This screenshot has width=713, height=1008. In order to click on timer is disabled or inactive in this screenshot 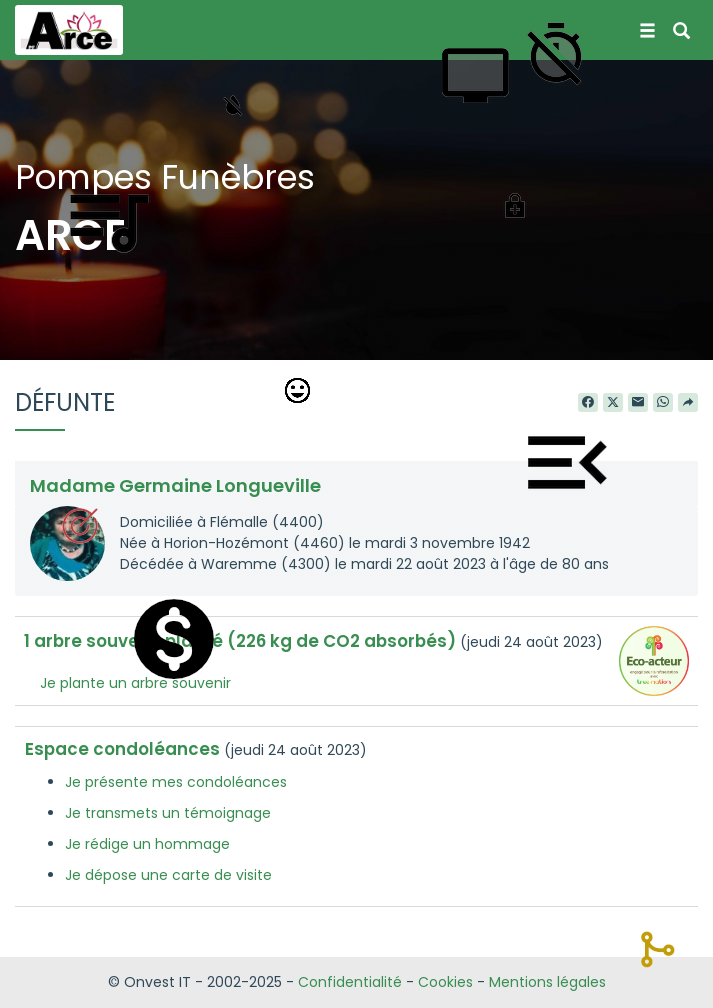, I will do `click(556, 54)`.